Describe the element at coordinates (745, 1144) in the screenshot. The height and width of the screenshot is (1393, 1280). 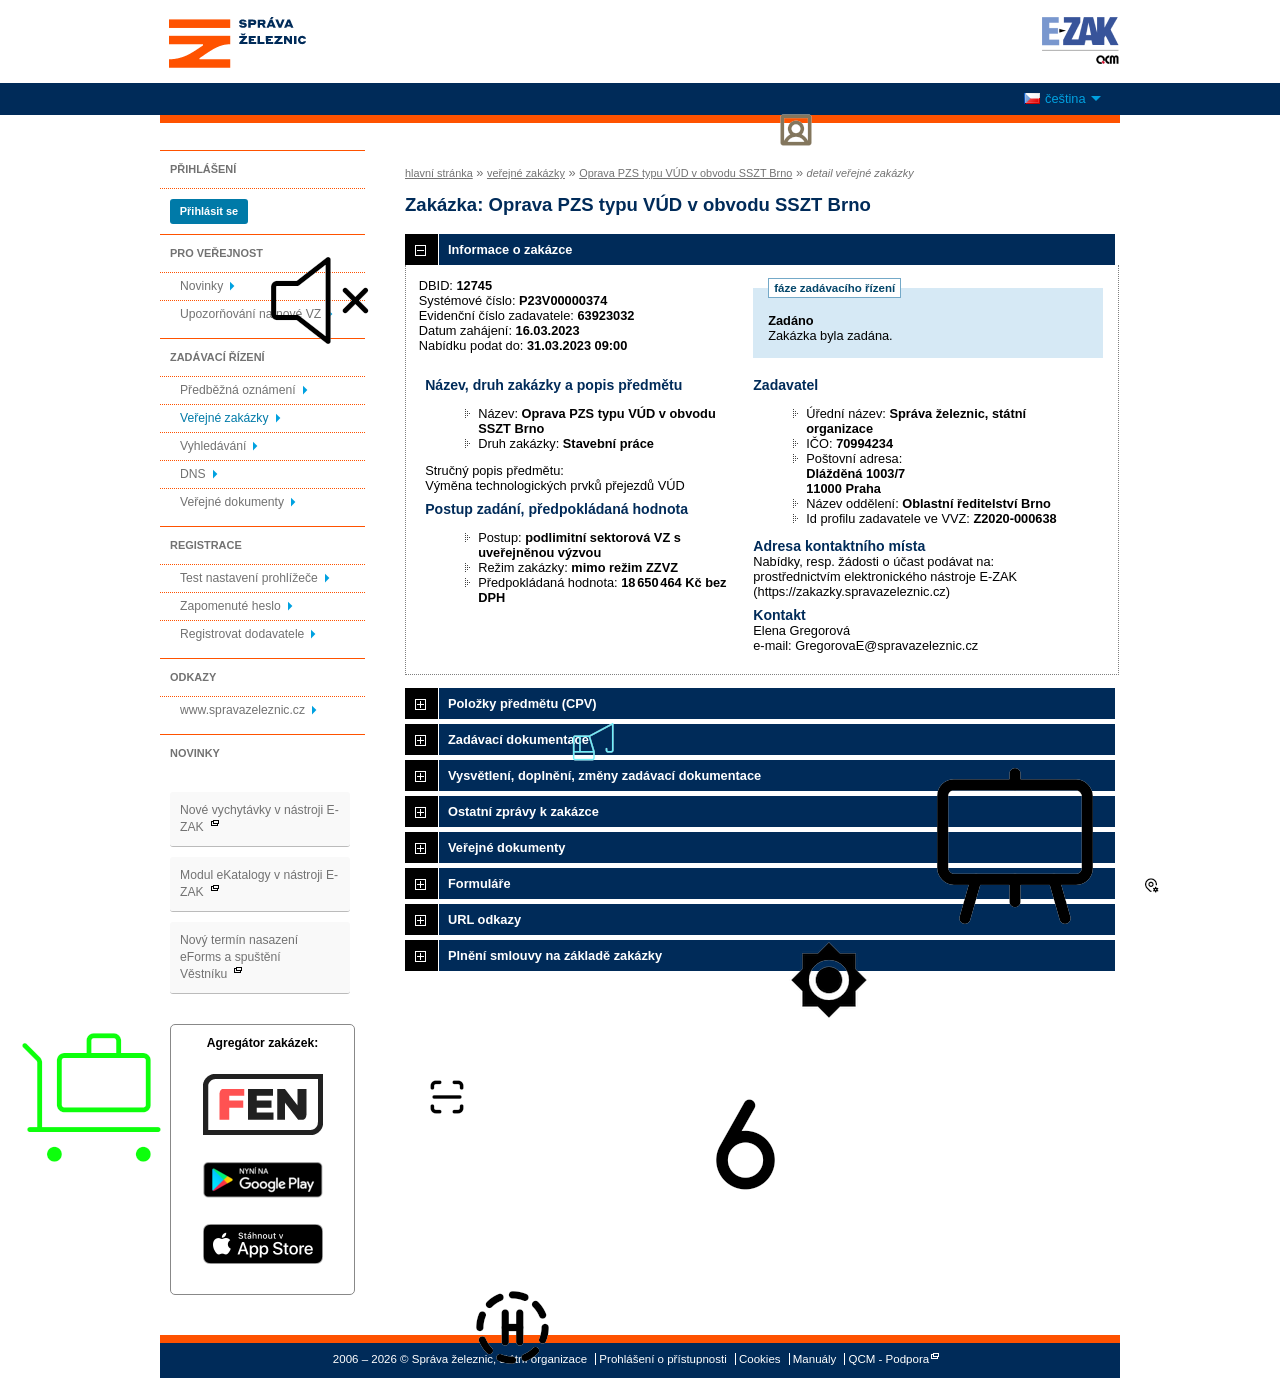
I see `indicates step six in a multi-step process` at that location.